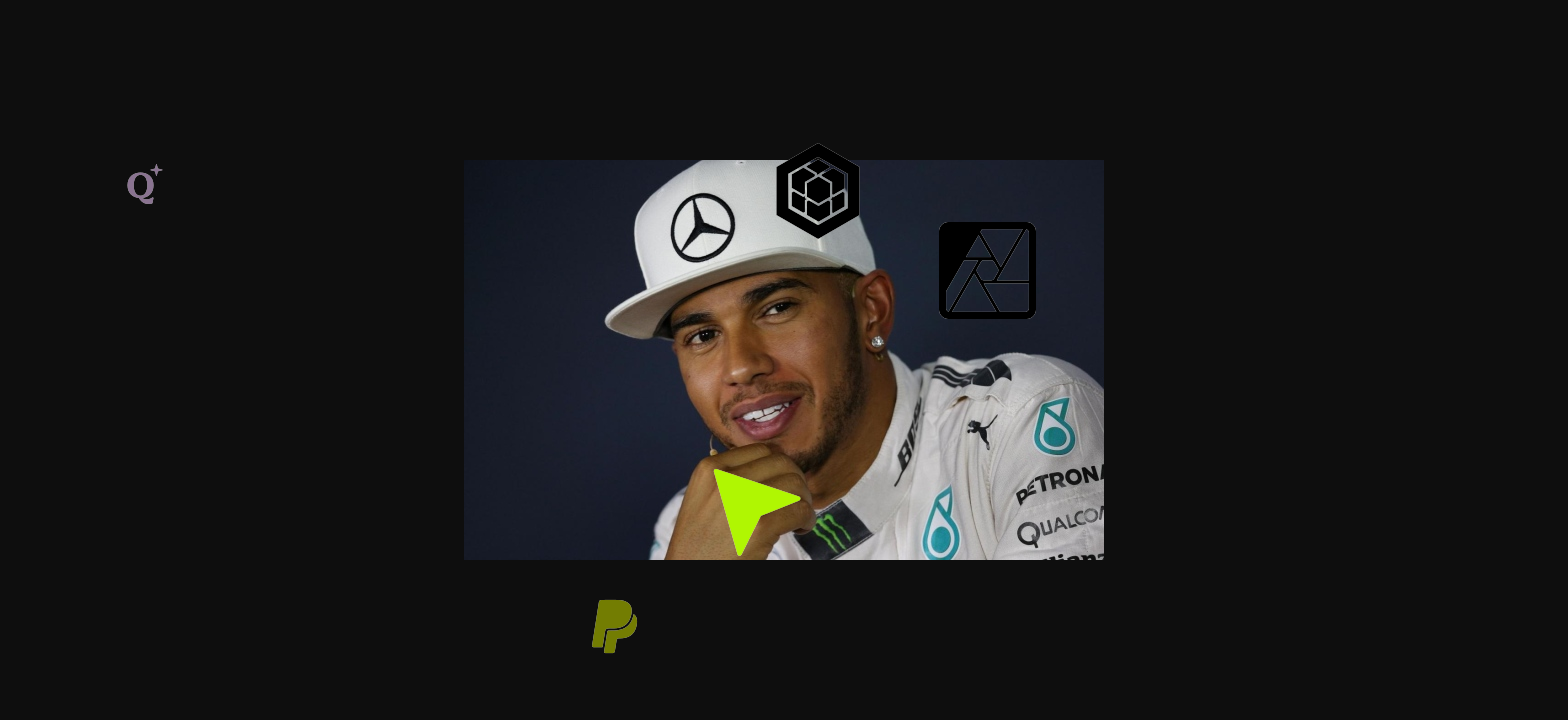 The width and height of the screenshot is (1568, 720). I want to click on pay with PayPal, so click(614, 626).